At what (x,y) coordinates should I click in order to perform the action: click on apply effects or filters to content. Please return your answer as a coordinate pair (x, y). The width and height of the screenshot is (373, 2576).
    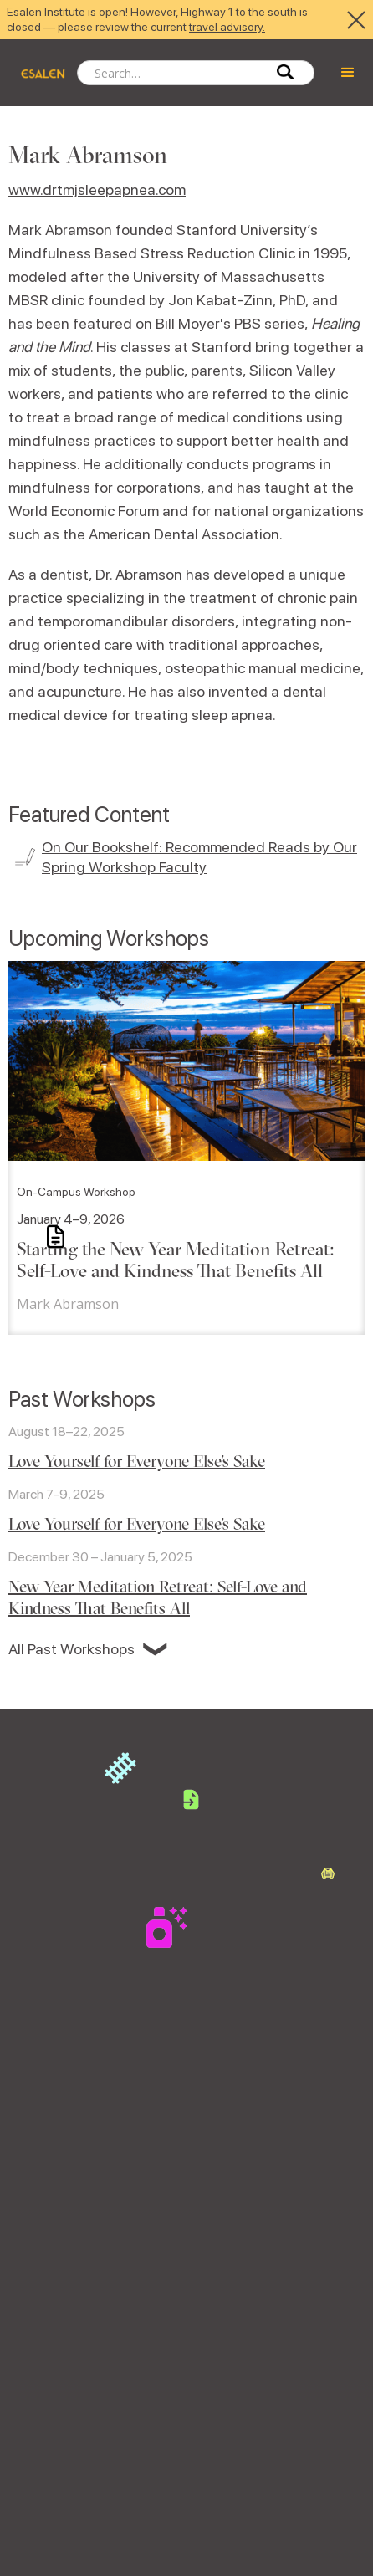
    Looking at the image, I should click on (164, 1927).